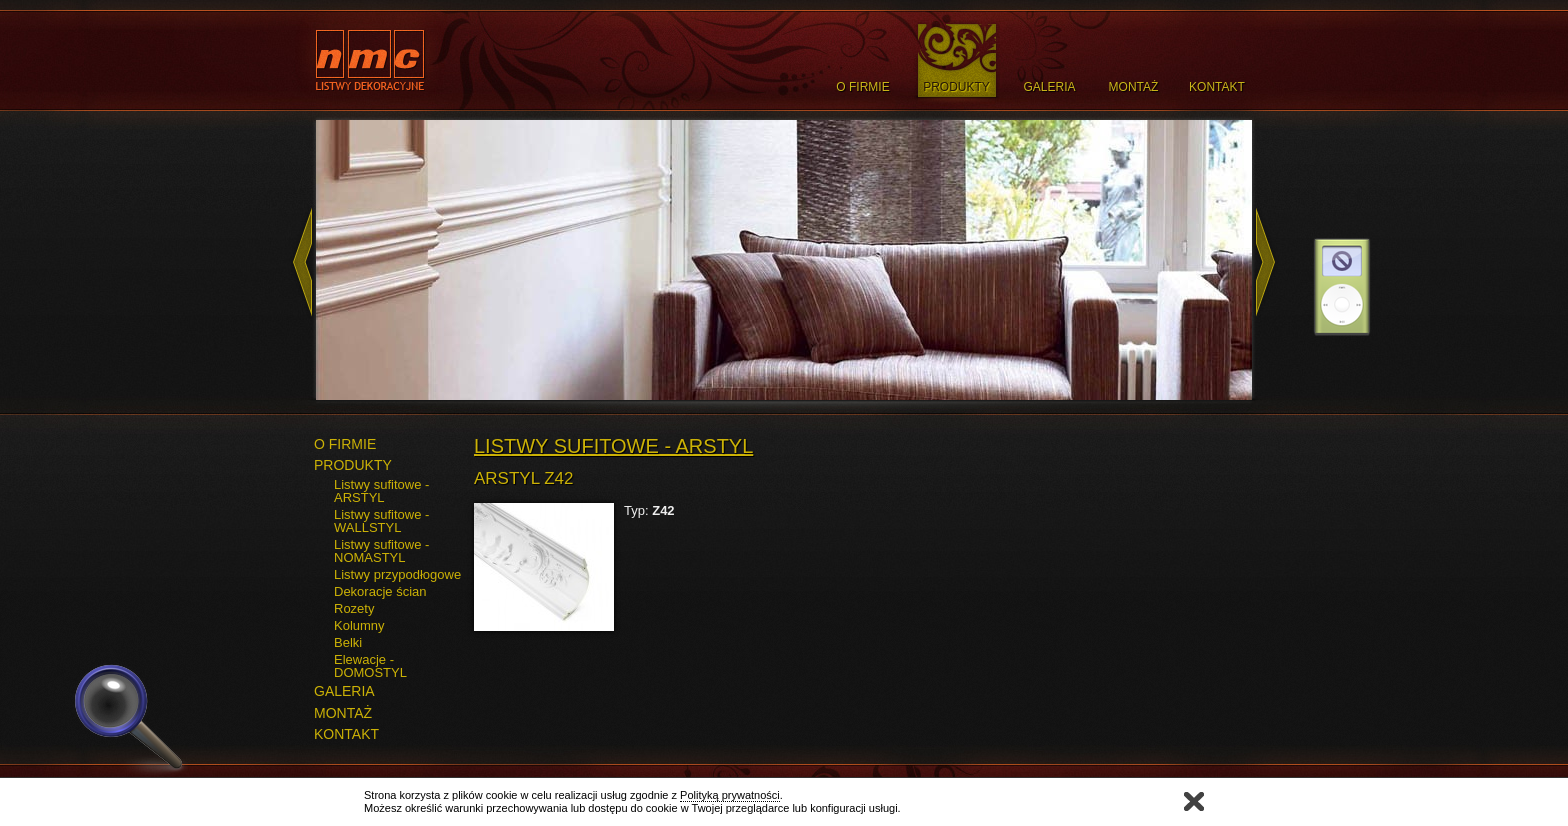 This screenshot has width=1568, height=826. What do you see at coordinates (129, 719) in the screenshot?
I see `search for items or content` at bounding box center [129, 719].